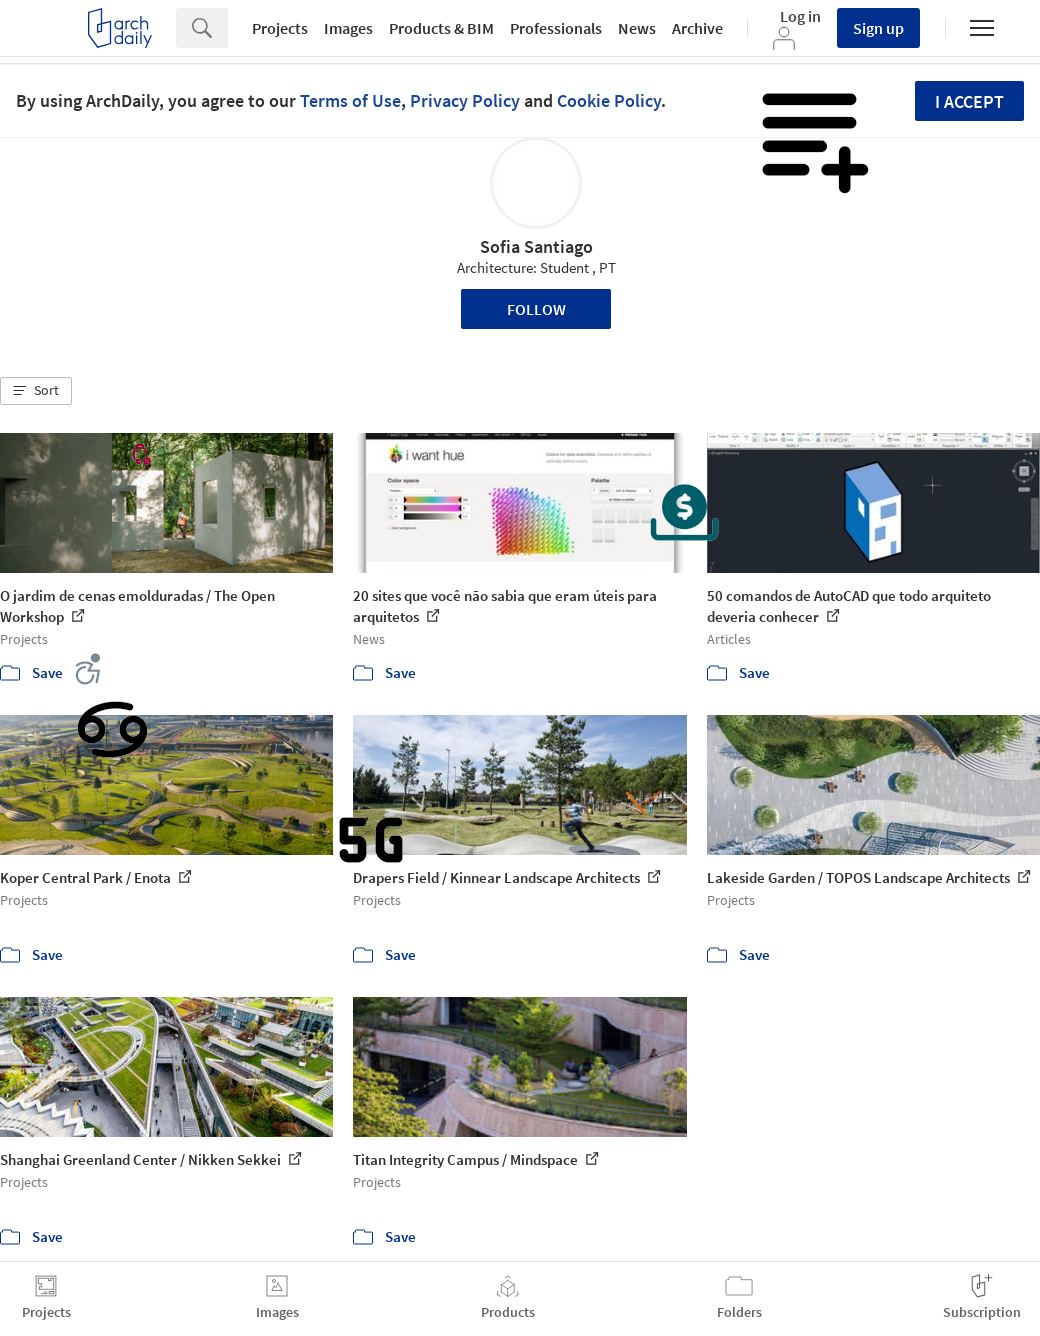  What do you see at coordinates (140, 454) in the screenshot?
I see `cancel smartwatch pairing` at bounding box center [140, 454].